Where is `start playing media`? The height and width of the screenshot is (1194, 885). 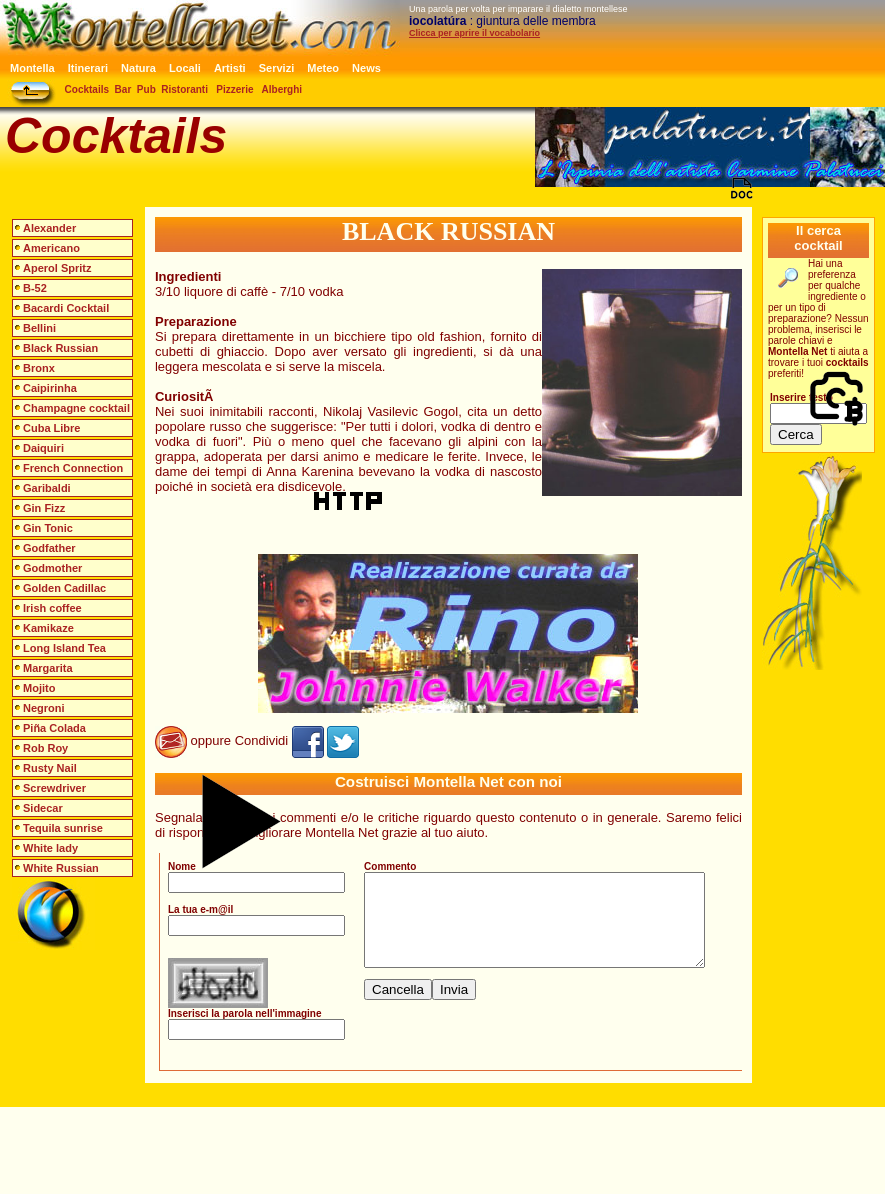 start playing media is located at coordinates (241, 821).